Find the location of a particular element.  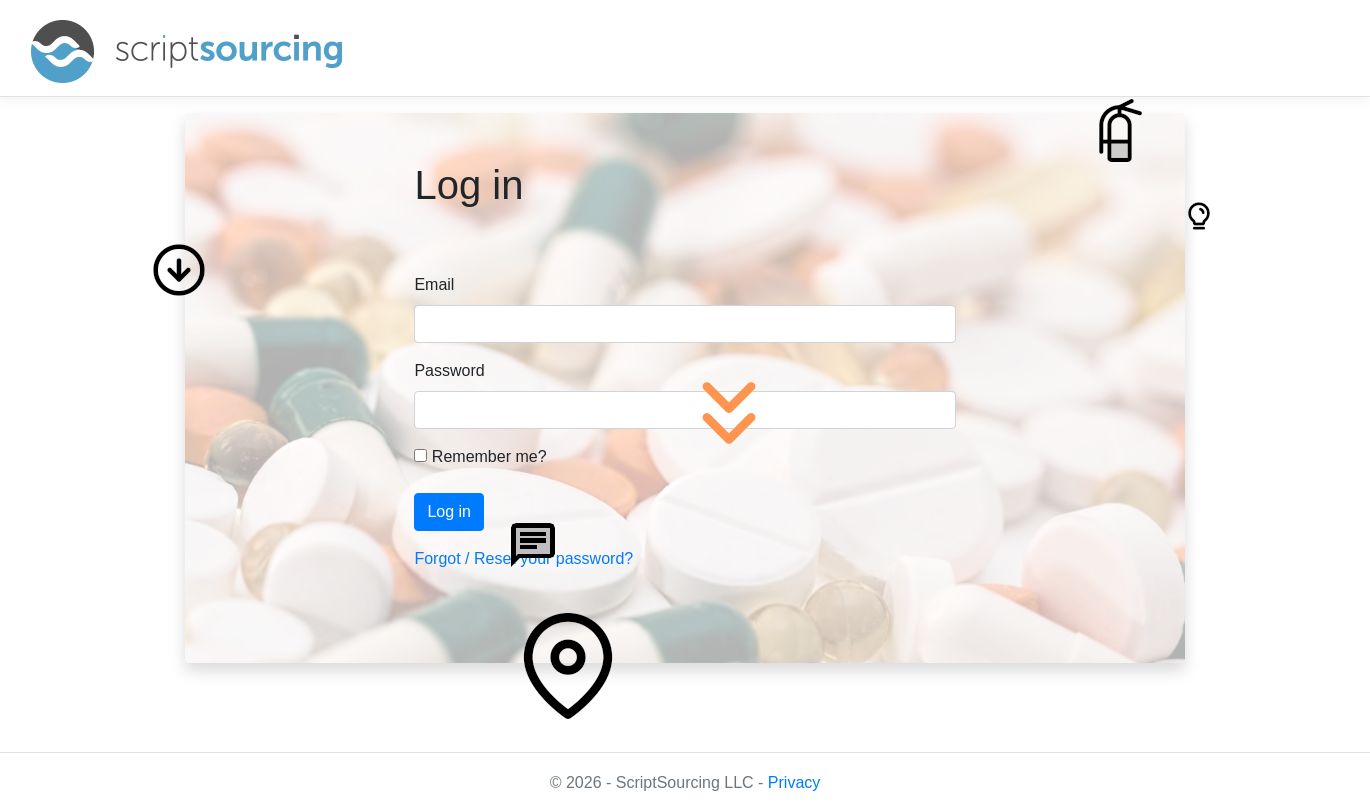

view location on map is located at coordinates (568, 666).